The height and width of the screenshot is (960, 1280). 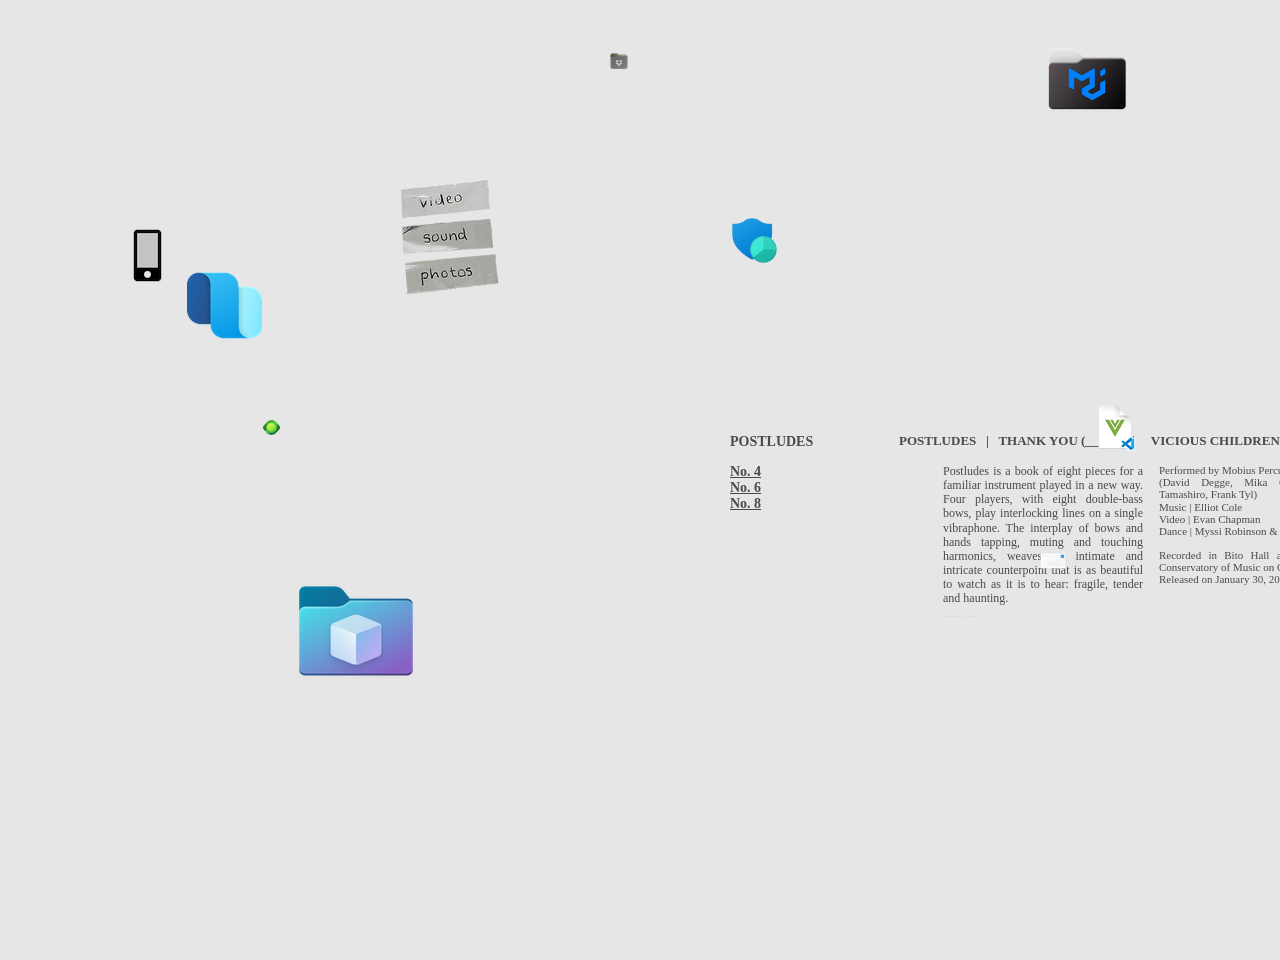 I want to click on open folder containing Material UI project files, so click(x=1087, y=81).